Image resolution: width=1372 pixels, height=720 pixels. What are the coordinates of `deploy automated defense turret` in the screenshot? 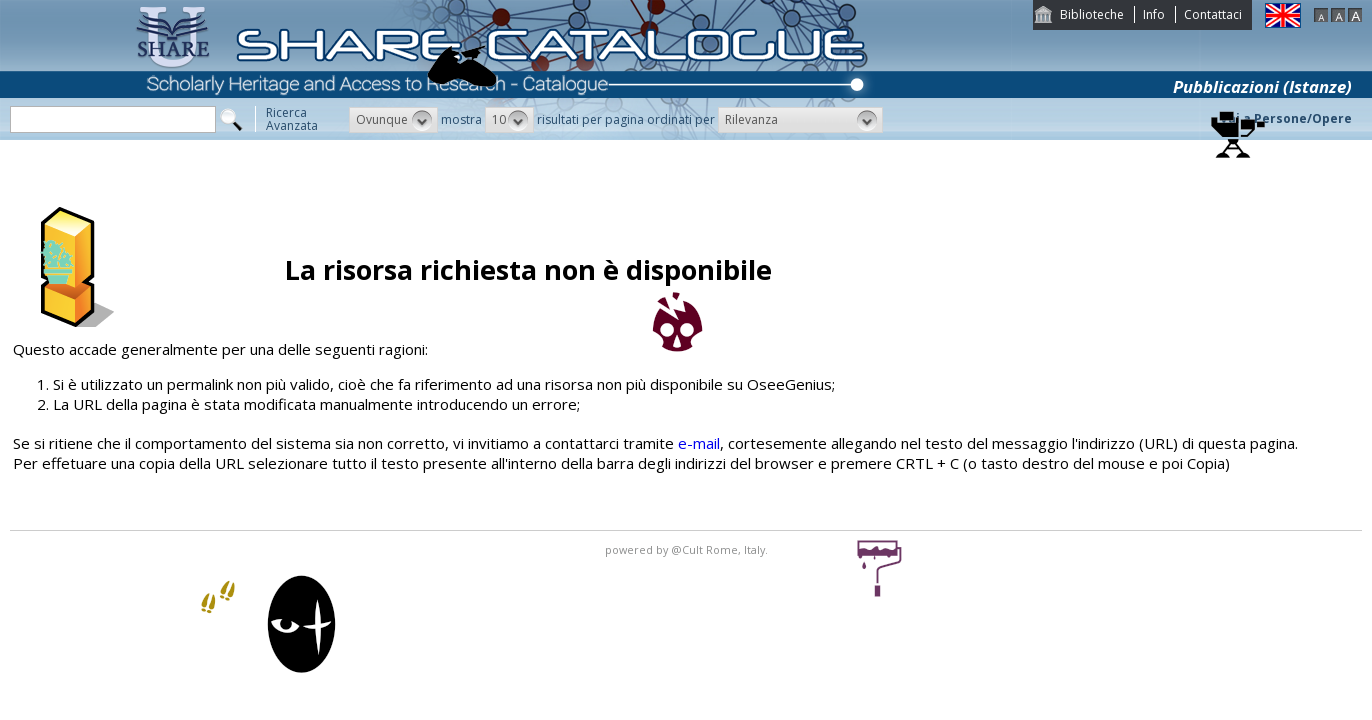 It's located at (1238, 133).